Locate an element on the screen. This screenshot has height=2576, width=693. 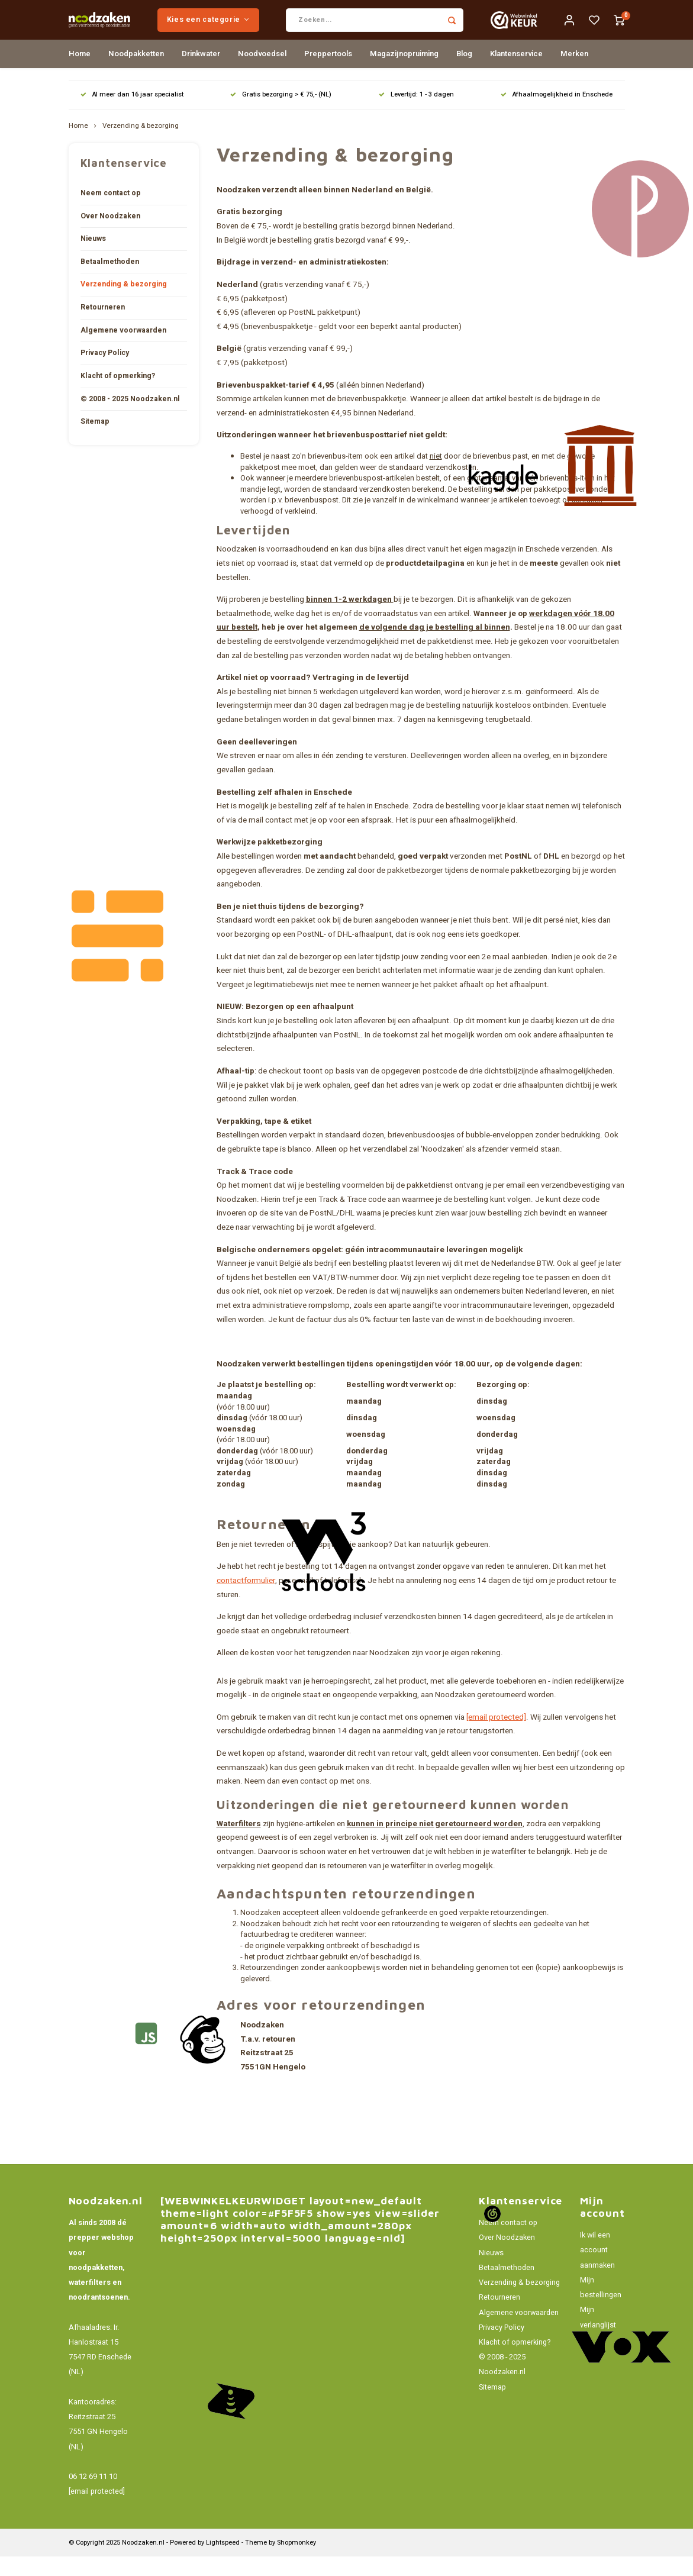
open mailchimp email marketing platform is located at coordinates (202, 2039).